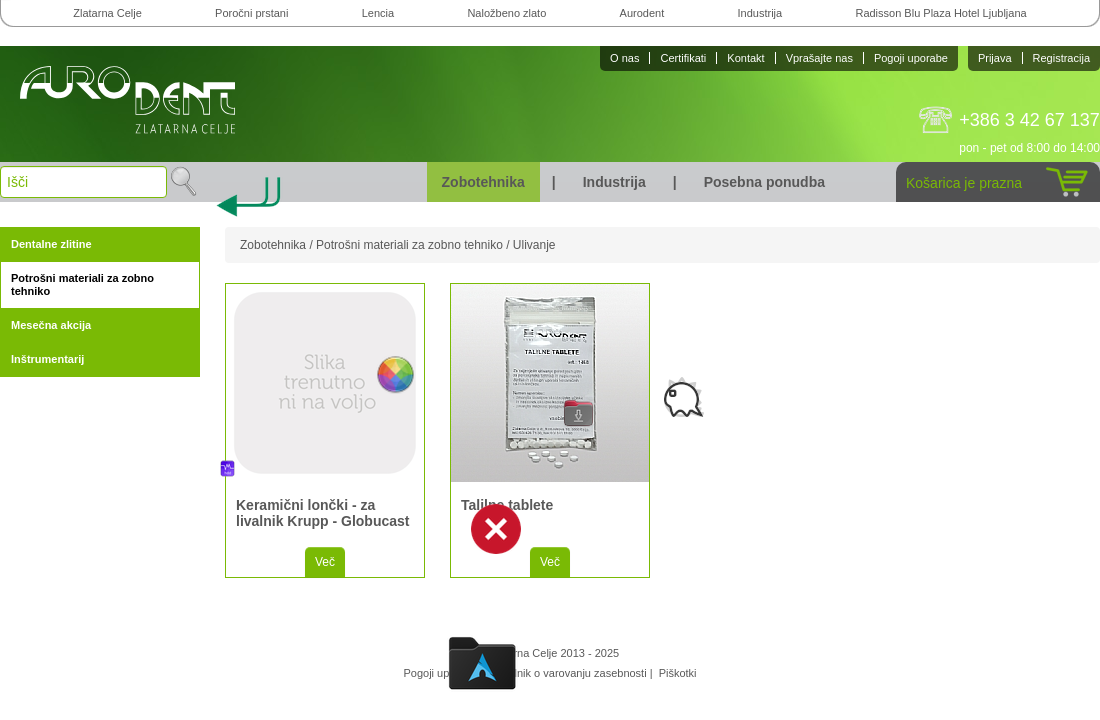 Image resolution: width=1100 pixels, height=720 pixels. Describe the element at coordinates (496, 529) in the screenshot. I see `stop or cancel the current action` at that location.